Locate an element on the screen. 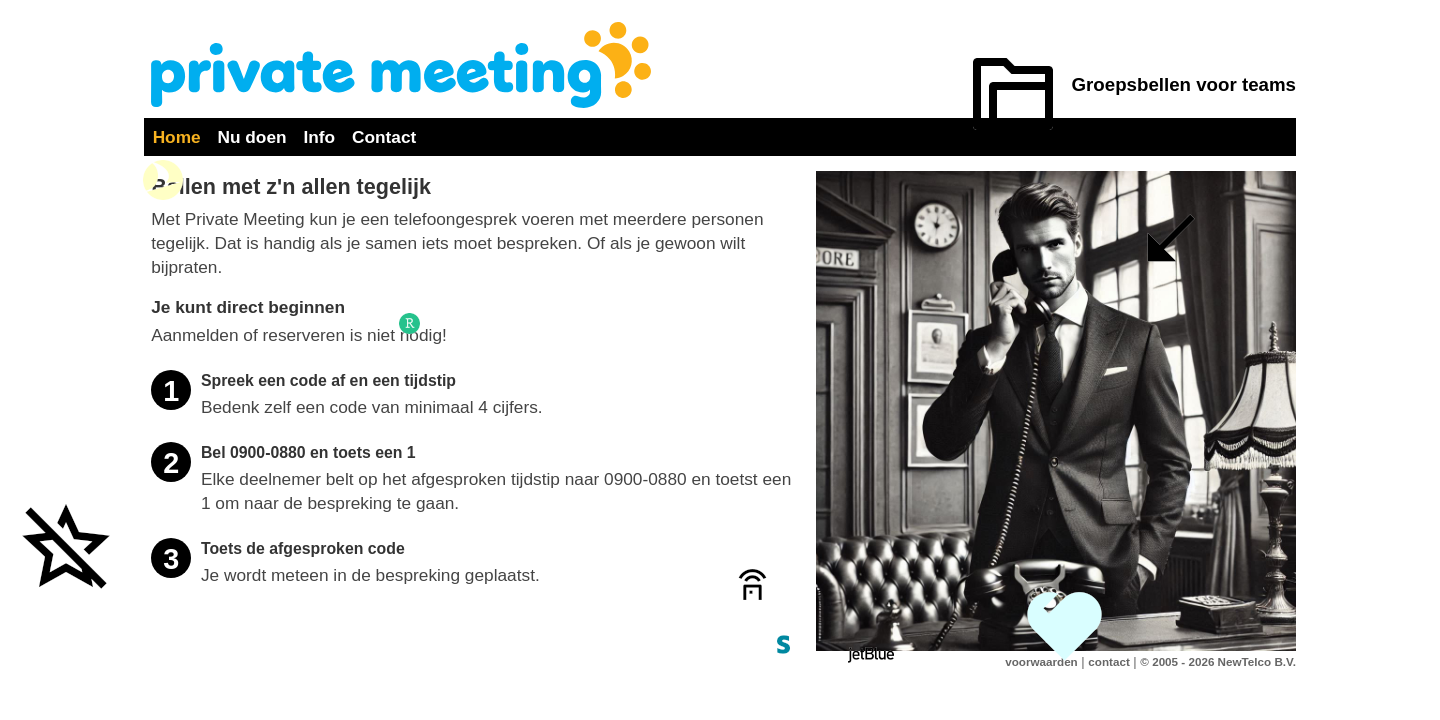 The width and height of the screenshot is (1440, 720). disable or remove from favorites is located at coordinates (66, 548).